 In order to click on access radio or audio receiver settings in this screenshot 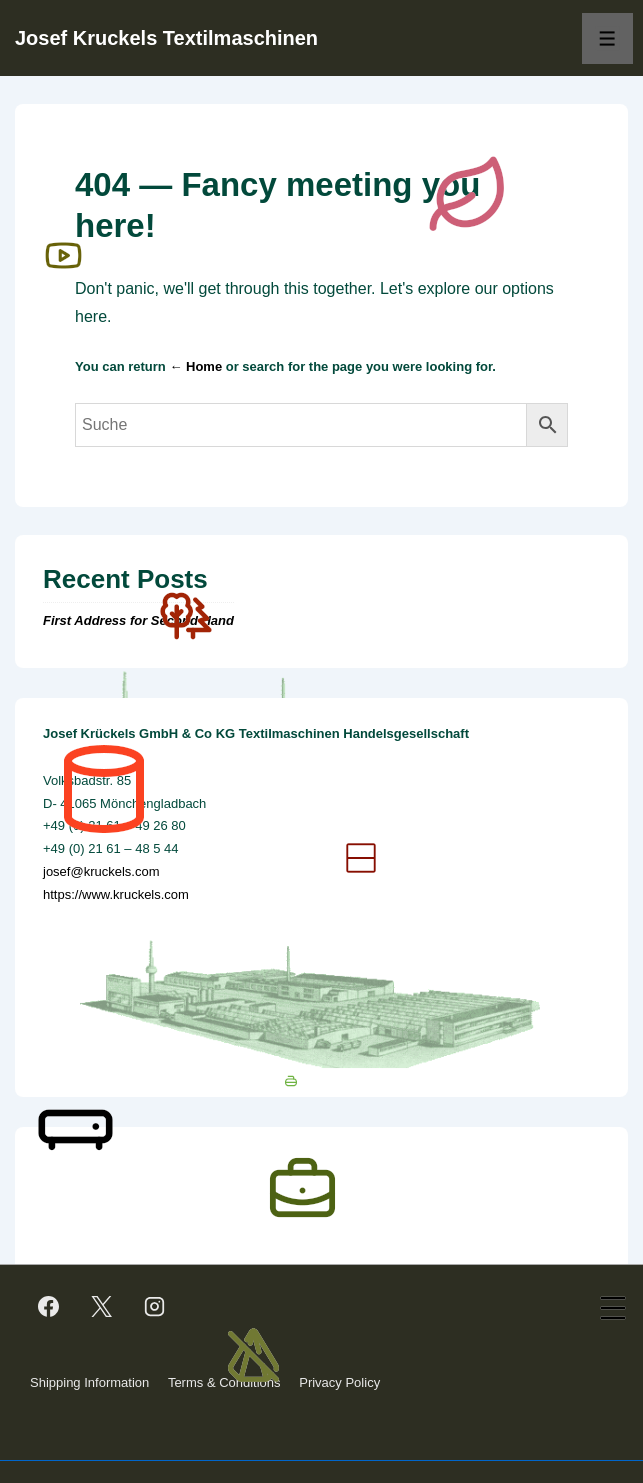, I will do `click(75, 1126)`.